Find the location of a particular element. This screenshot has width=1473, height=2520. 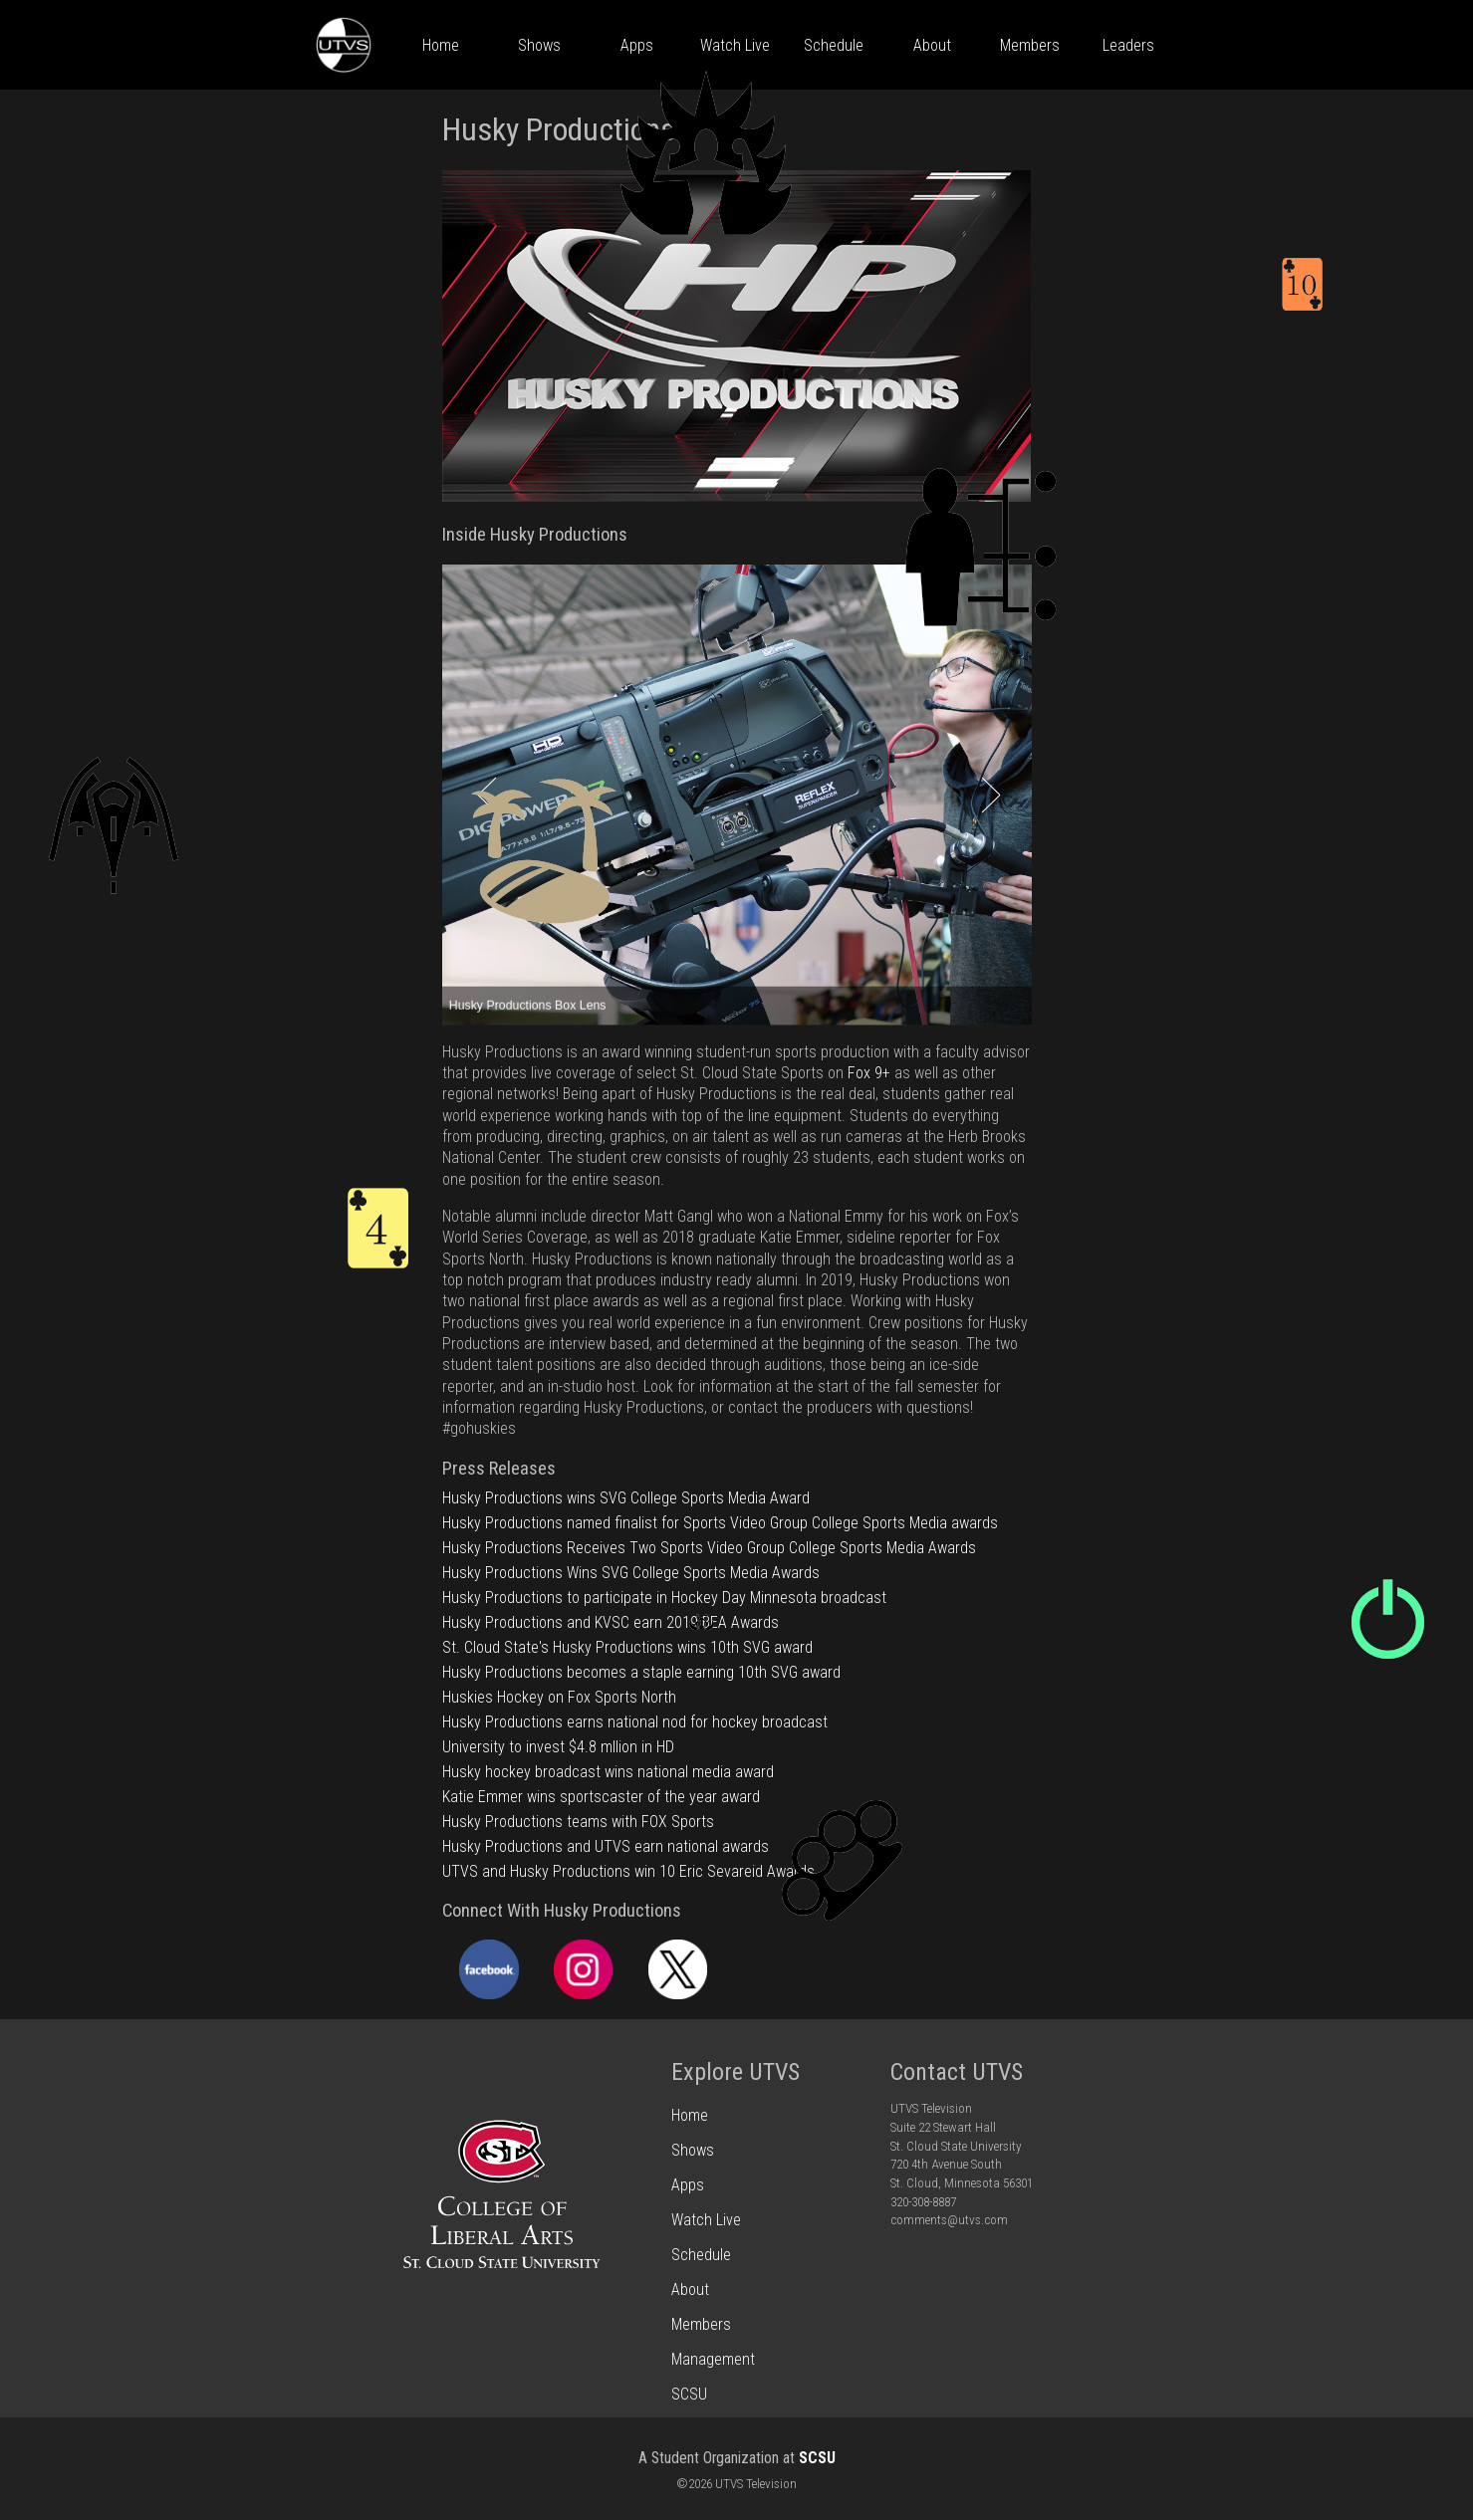

select a scout ship unit in a strategy game is located at coordinates (114, 825).